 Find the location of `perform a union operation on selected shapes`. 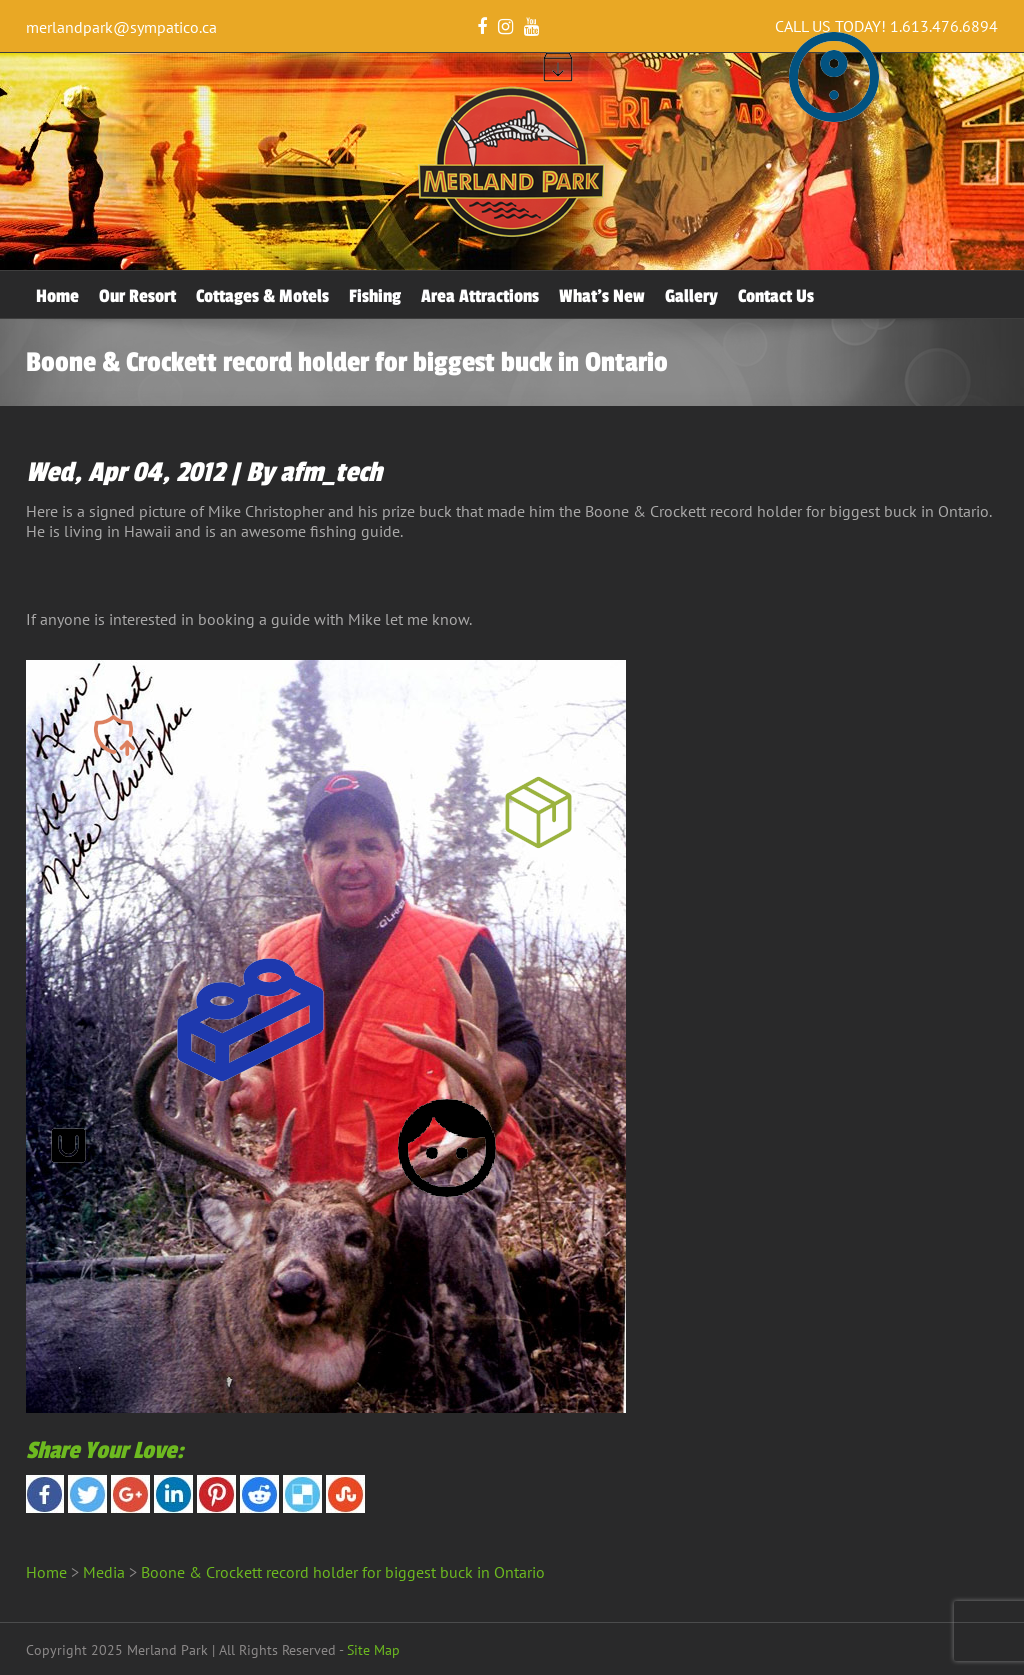

perform a union operation on selected shapes is located at coordinates (68, 1145).